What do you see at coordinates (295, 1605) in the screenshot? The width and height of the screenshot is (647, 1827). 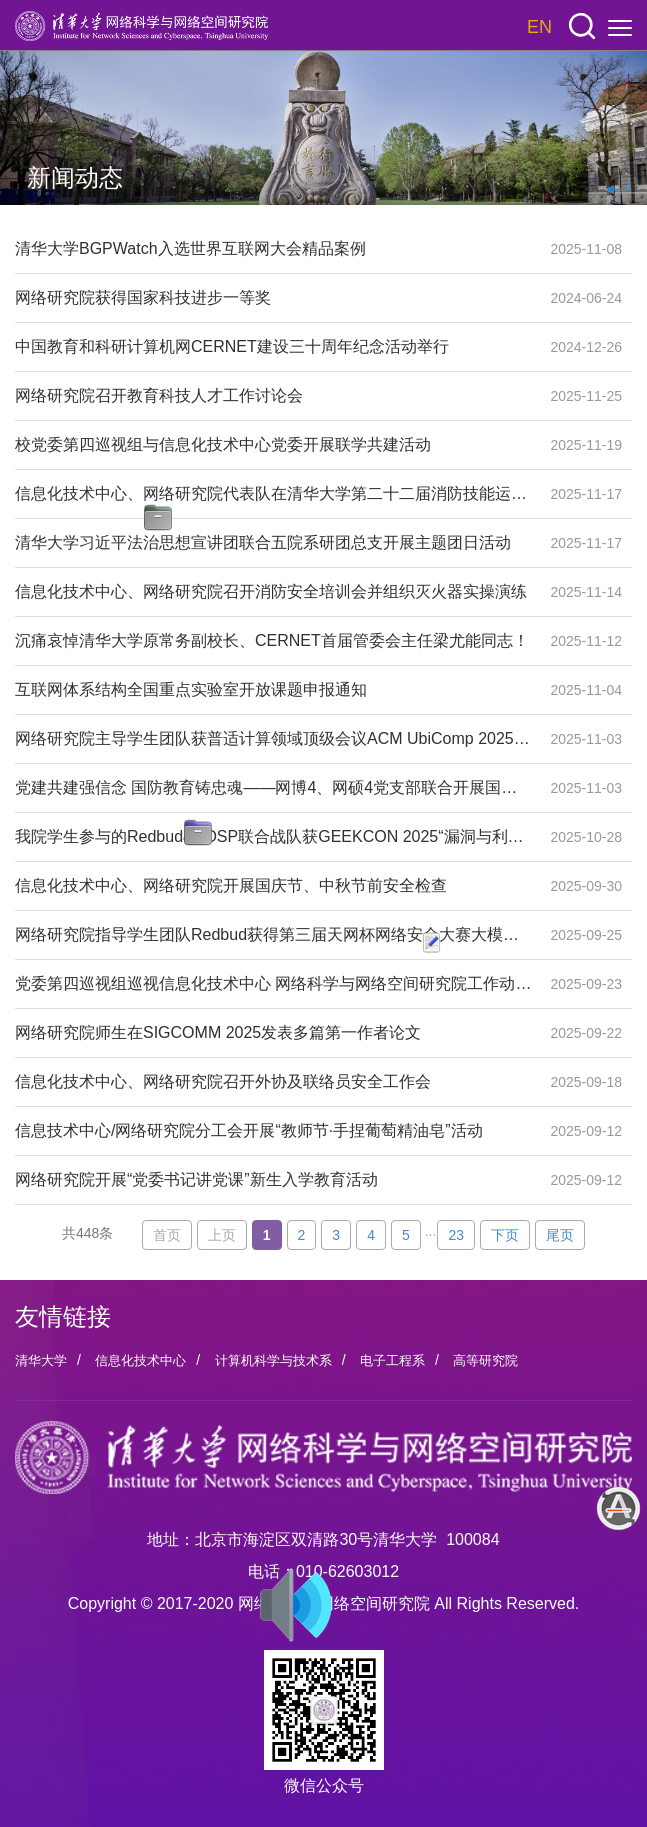 I see `open volume mixer application` at bounding box center [295, 1605].